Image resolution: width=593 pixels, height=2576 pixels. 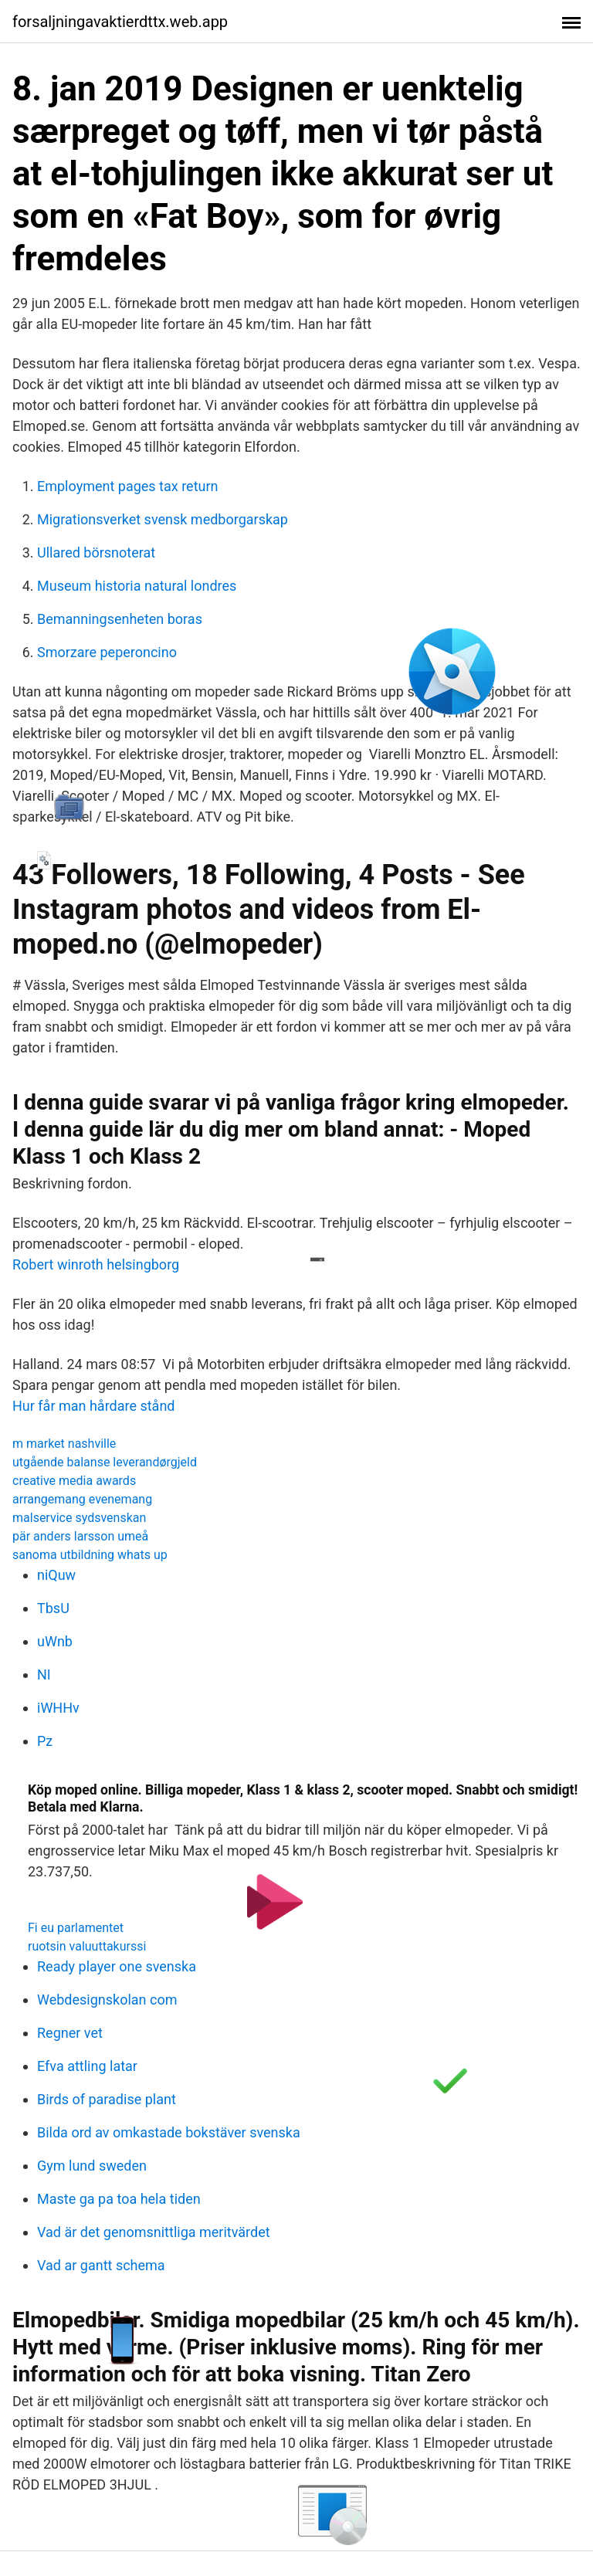 What do you see at coordinates (317, 1259) in the screenshot?
I see `apple magic keyboard with numeric keypad in silver and black` at bounding box center [317, 1259].